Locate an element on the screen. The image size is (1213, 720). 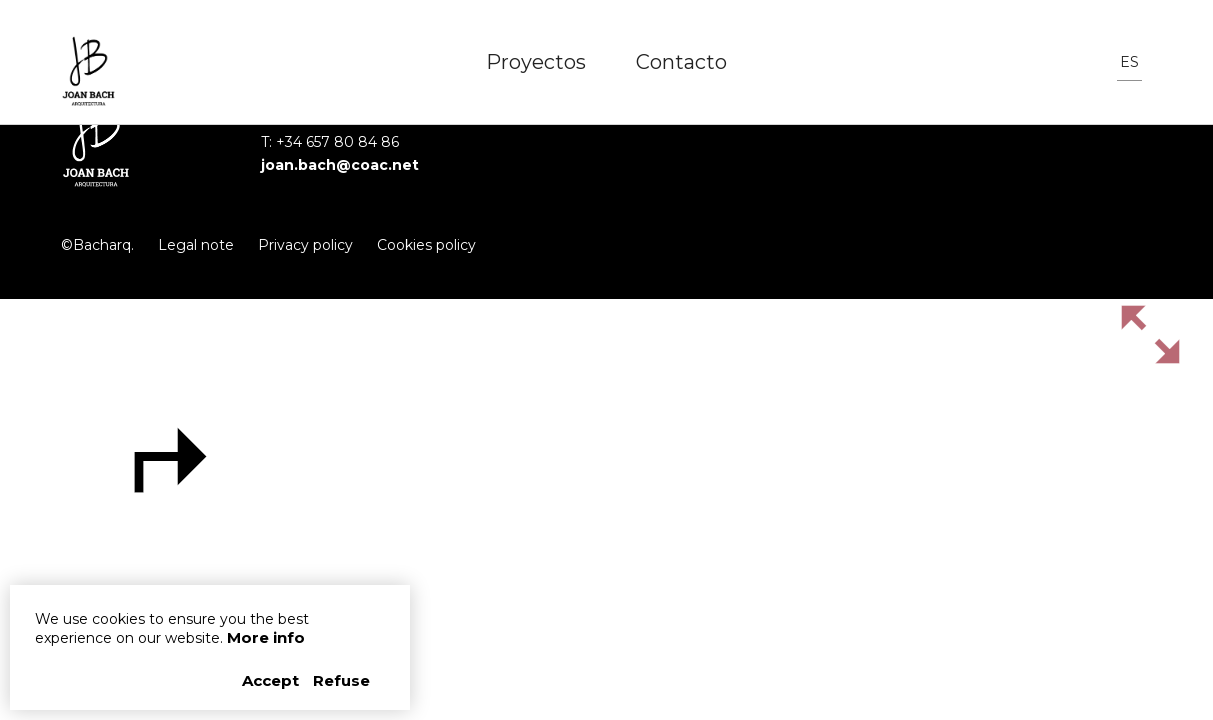
share or forward content is located at coordinates (166, 461).